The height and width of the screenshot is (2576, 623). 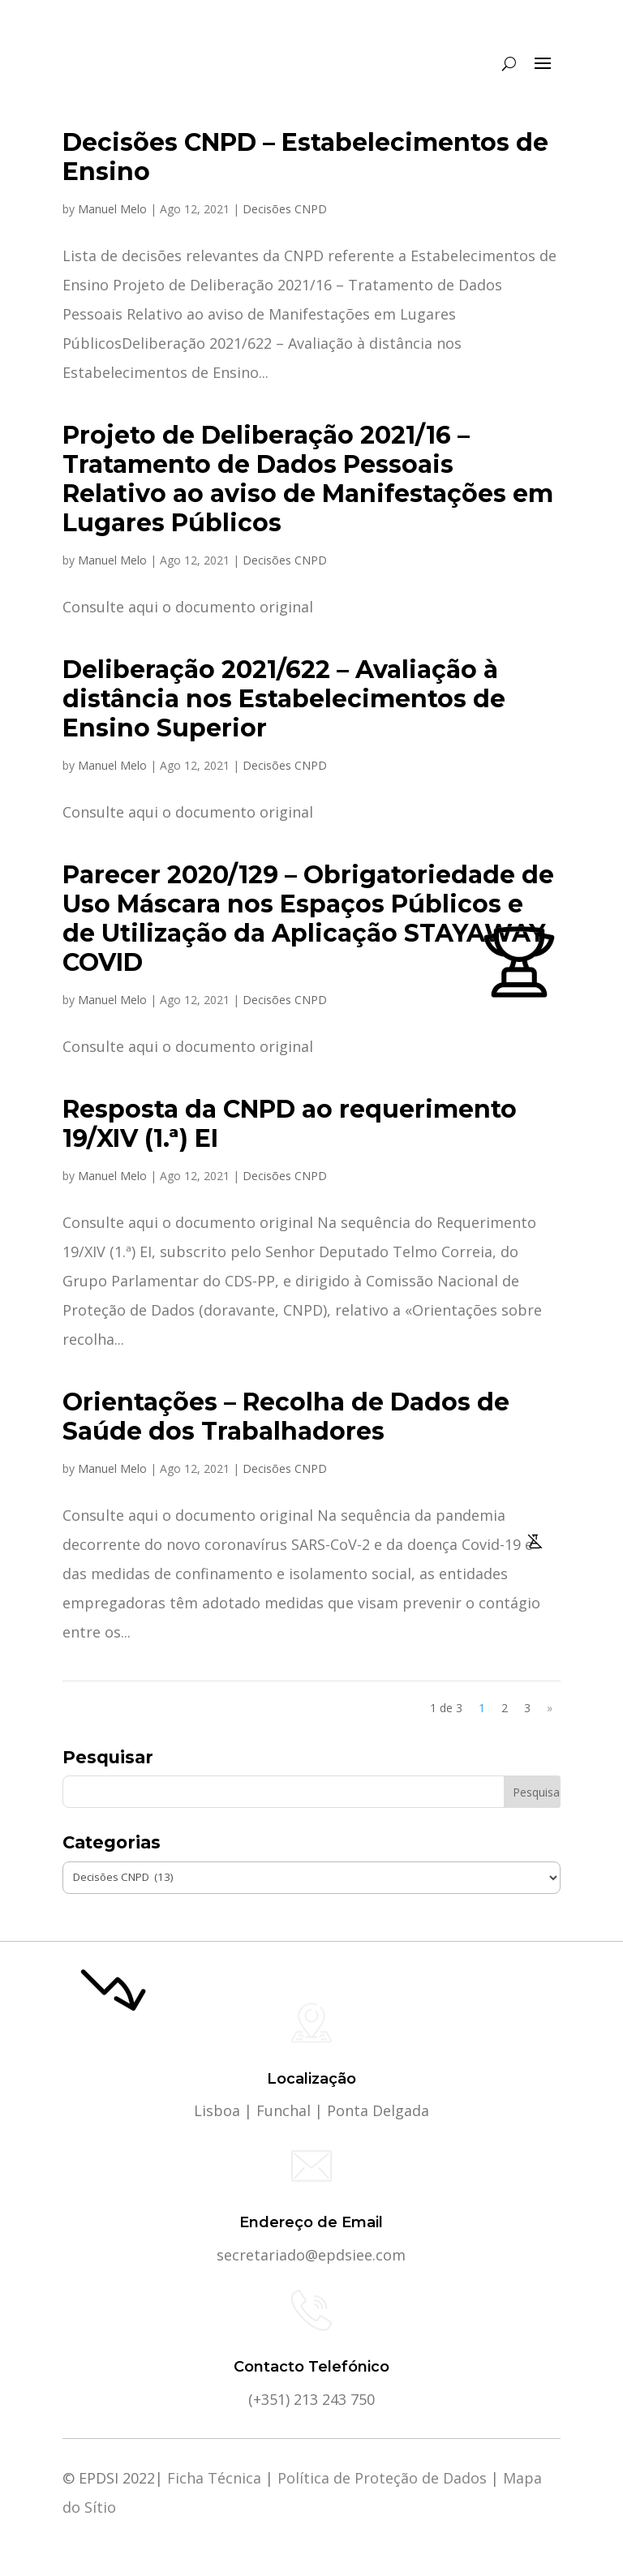 I want to click on indicates a declining trend or decreasing value, so click(x=114, y=1990).